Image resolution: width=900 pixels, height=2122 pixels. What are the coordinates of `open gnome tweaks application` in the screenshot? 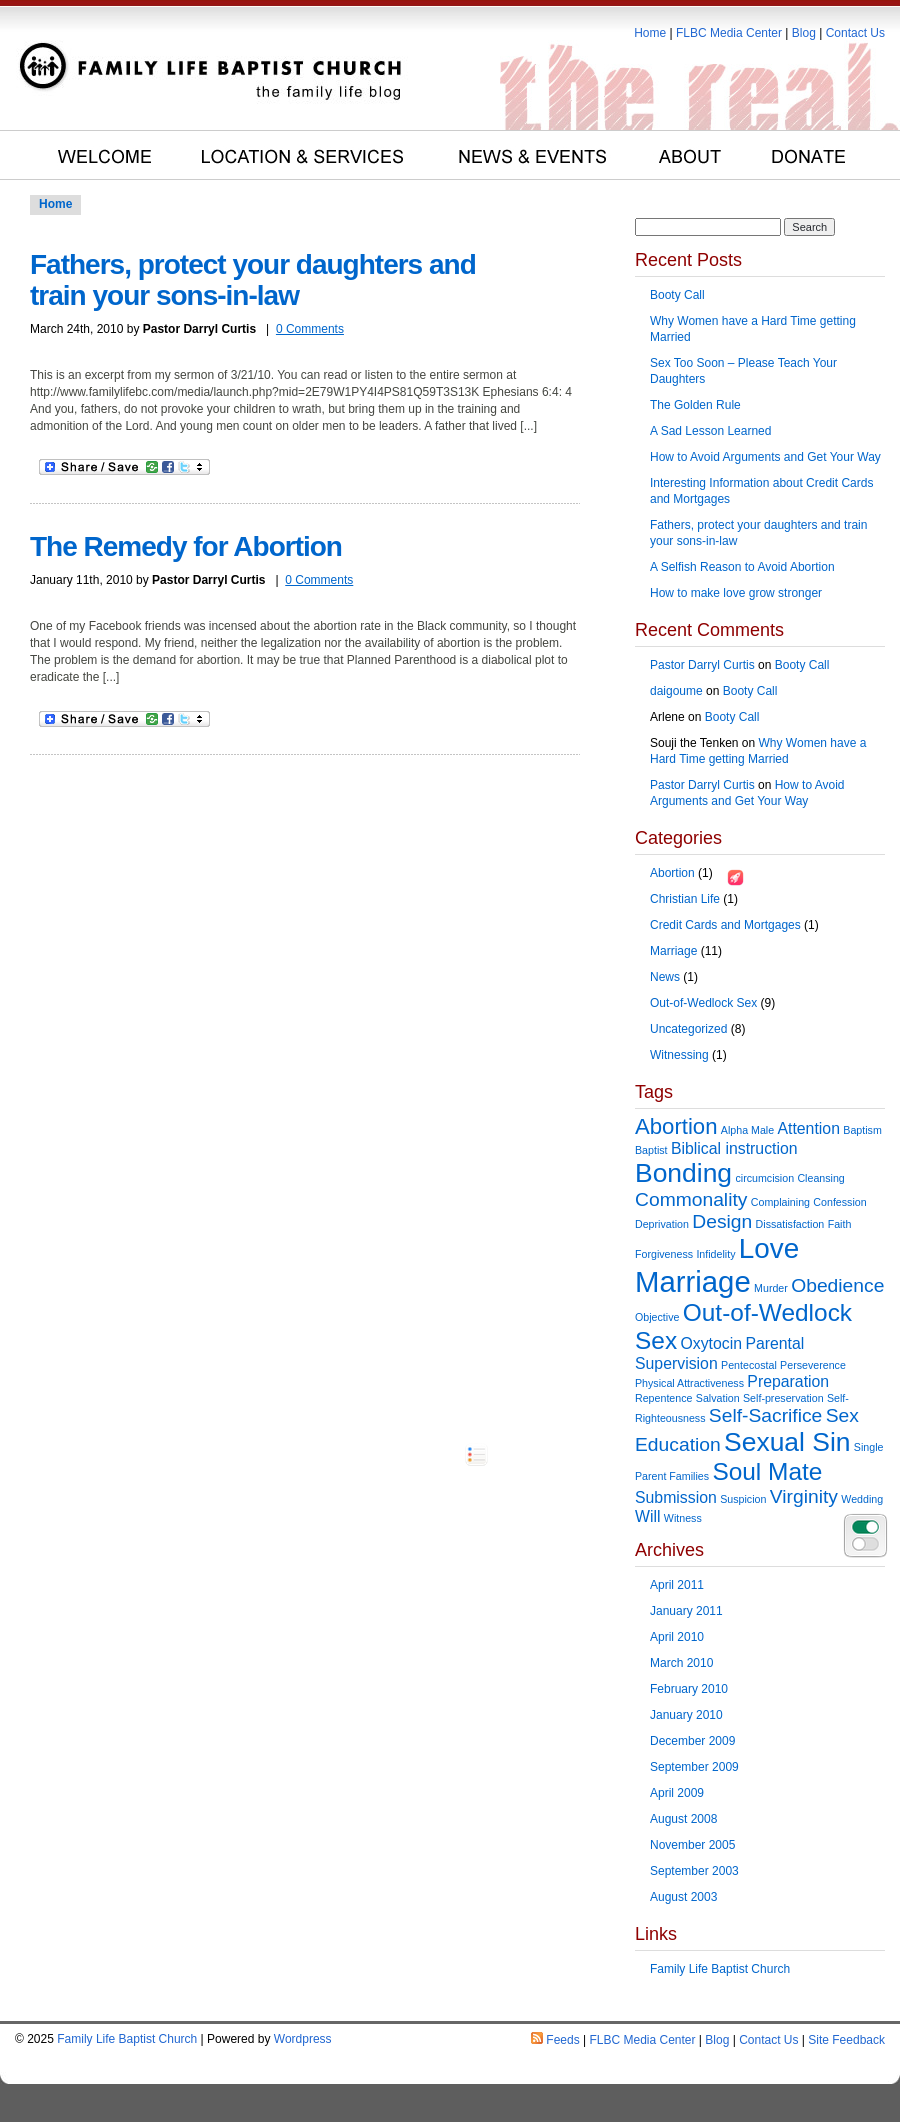 It's located at (865, 1535).